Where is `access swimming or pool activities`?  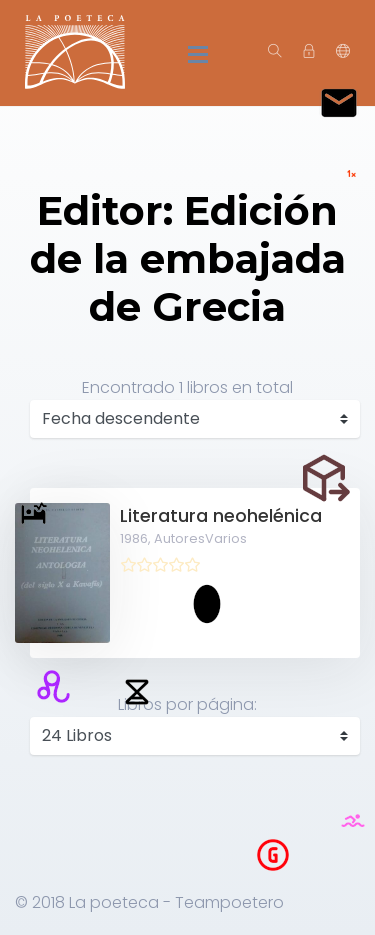 access swimming or pool activities is located at coordinates (353, 820).